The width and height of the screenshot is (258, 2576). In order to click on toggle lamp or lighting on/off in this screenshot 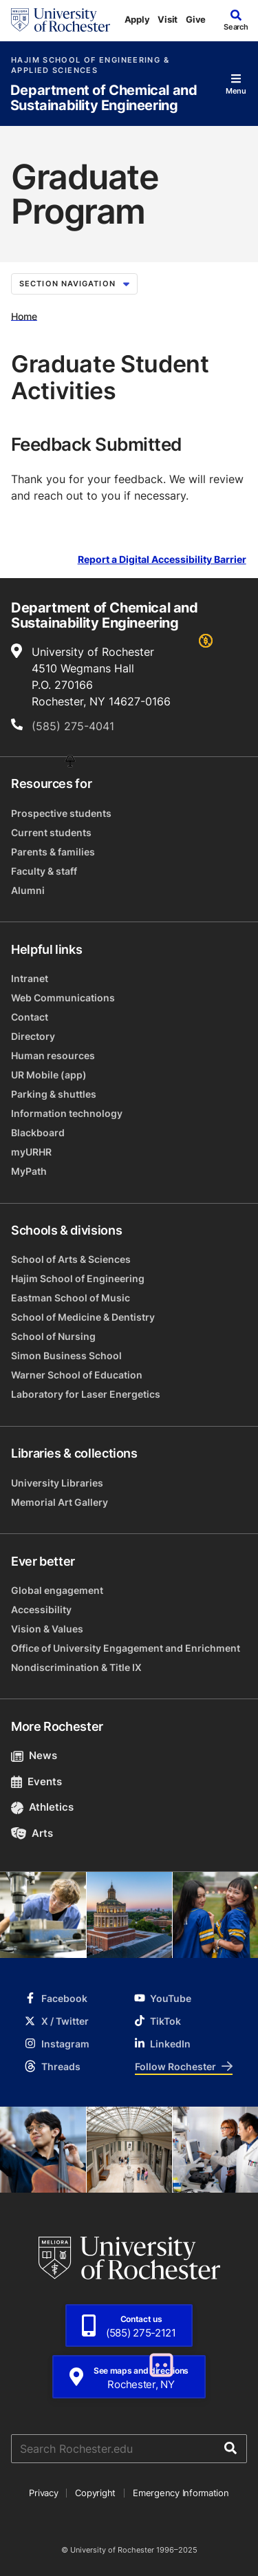, I will do `click(70, 761)`.